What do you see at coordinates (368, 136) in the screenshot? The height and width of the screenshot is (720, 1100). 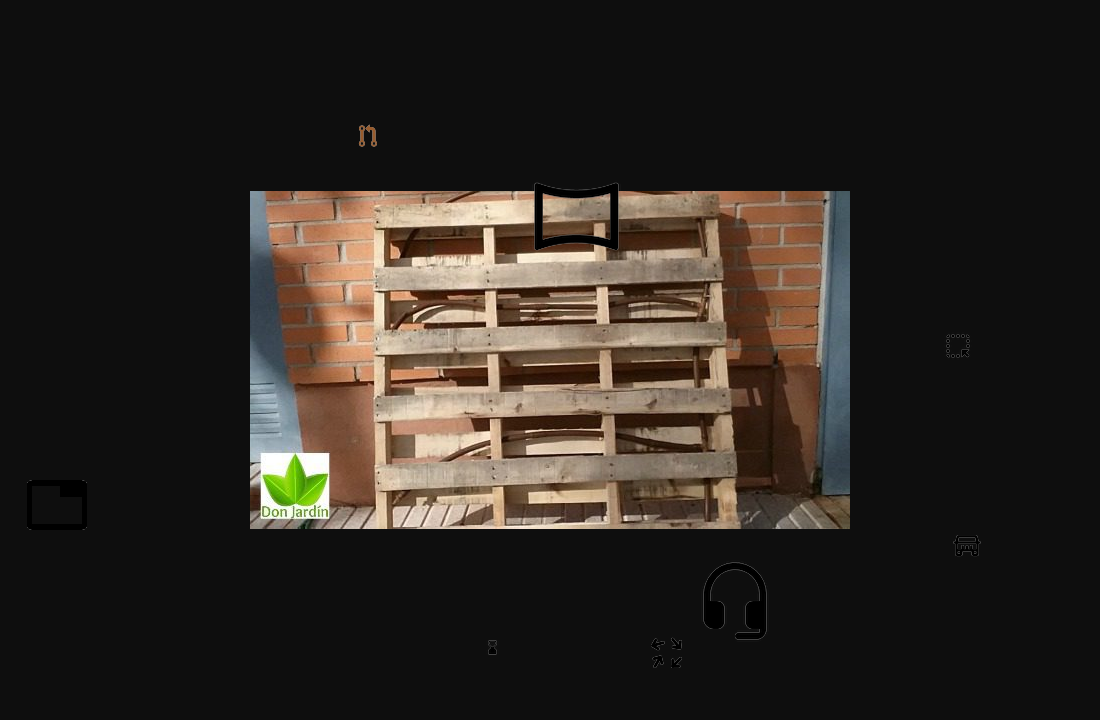 I see `create a new pull request` at bounding box center [368, 136].